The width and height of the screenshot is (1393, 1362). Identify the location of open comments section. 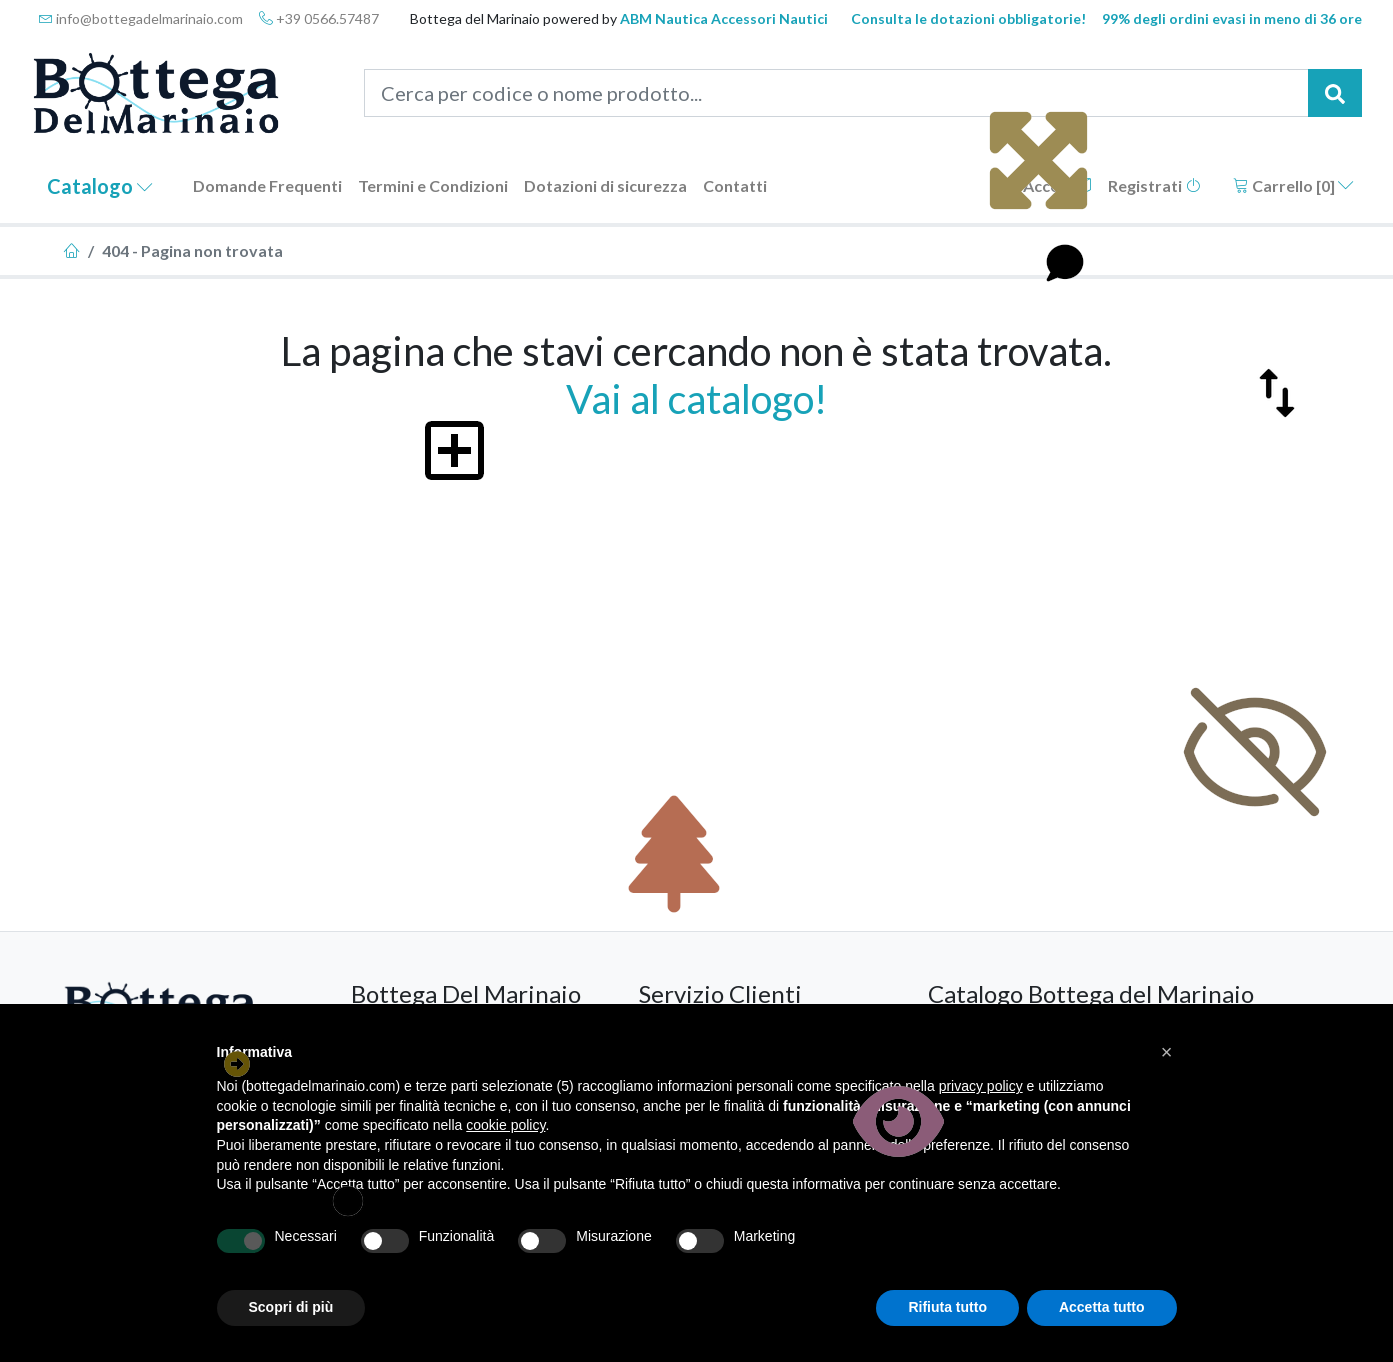
(1065, 263).